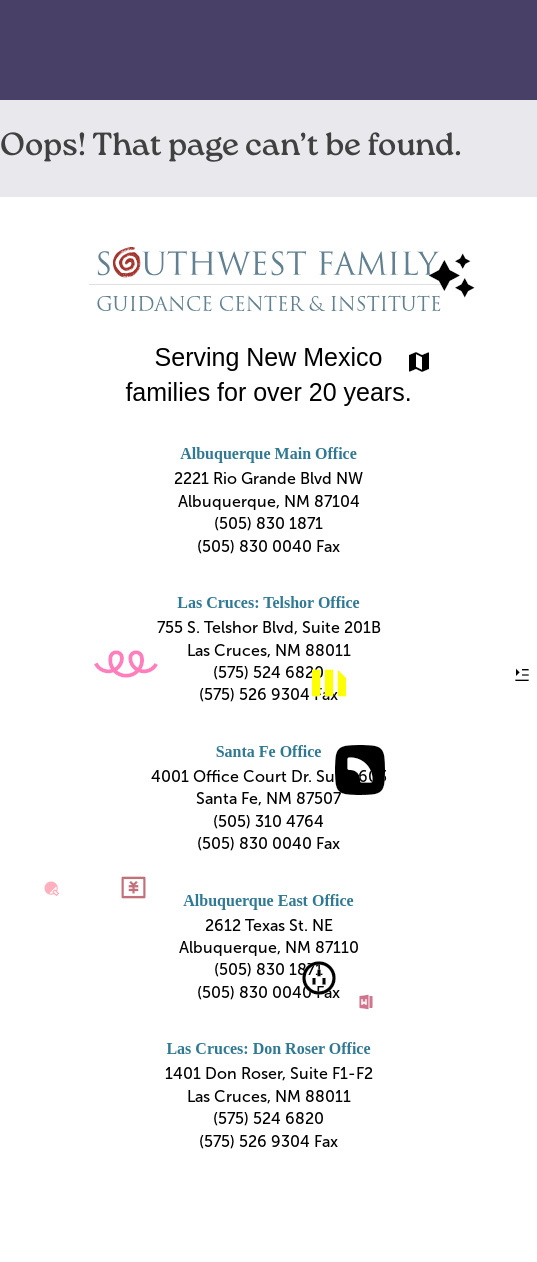 This screenshot has width=537, height=1262. I want to click on open ping pong or table tennis game, so click(51, 888).